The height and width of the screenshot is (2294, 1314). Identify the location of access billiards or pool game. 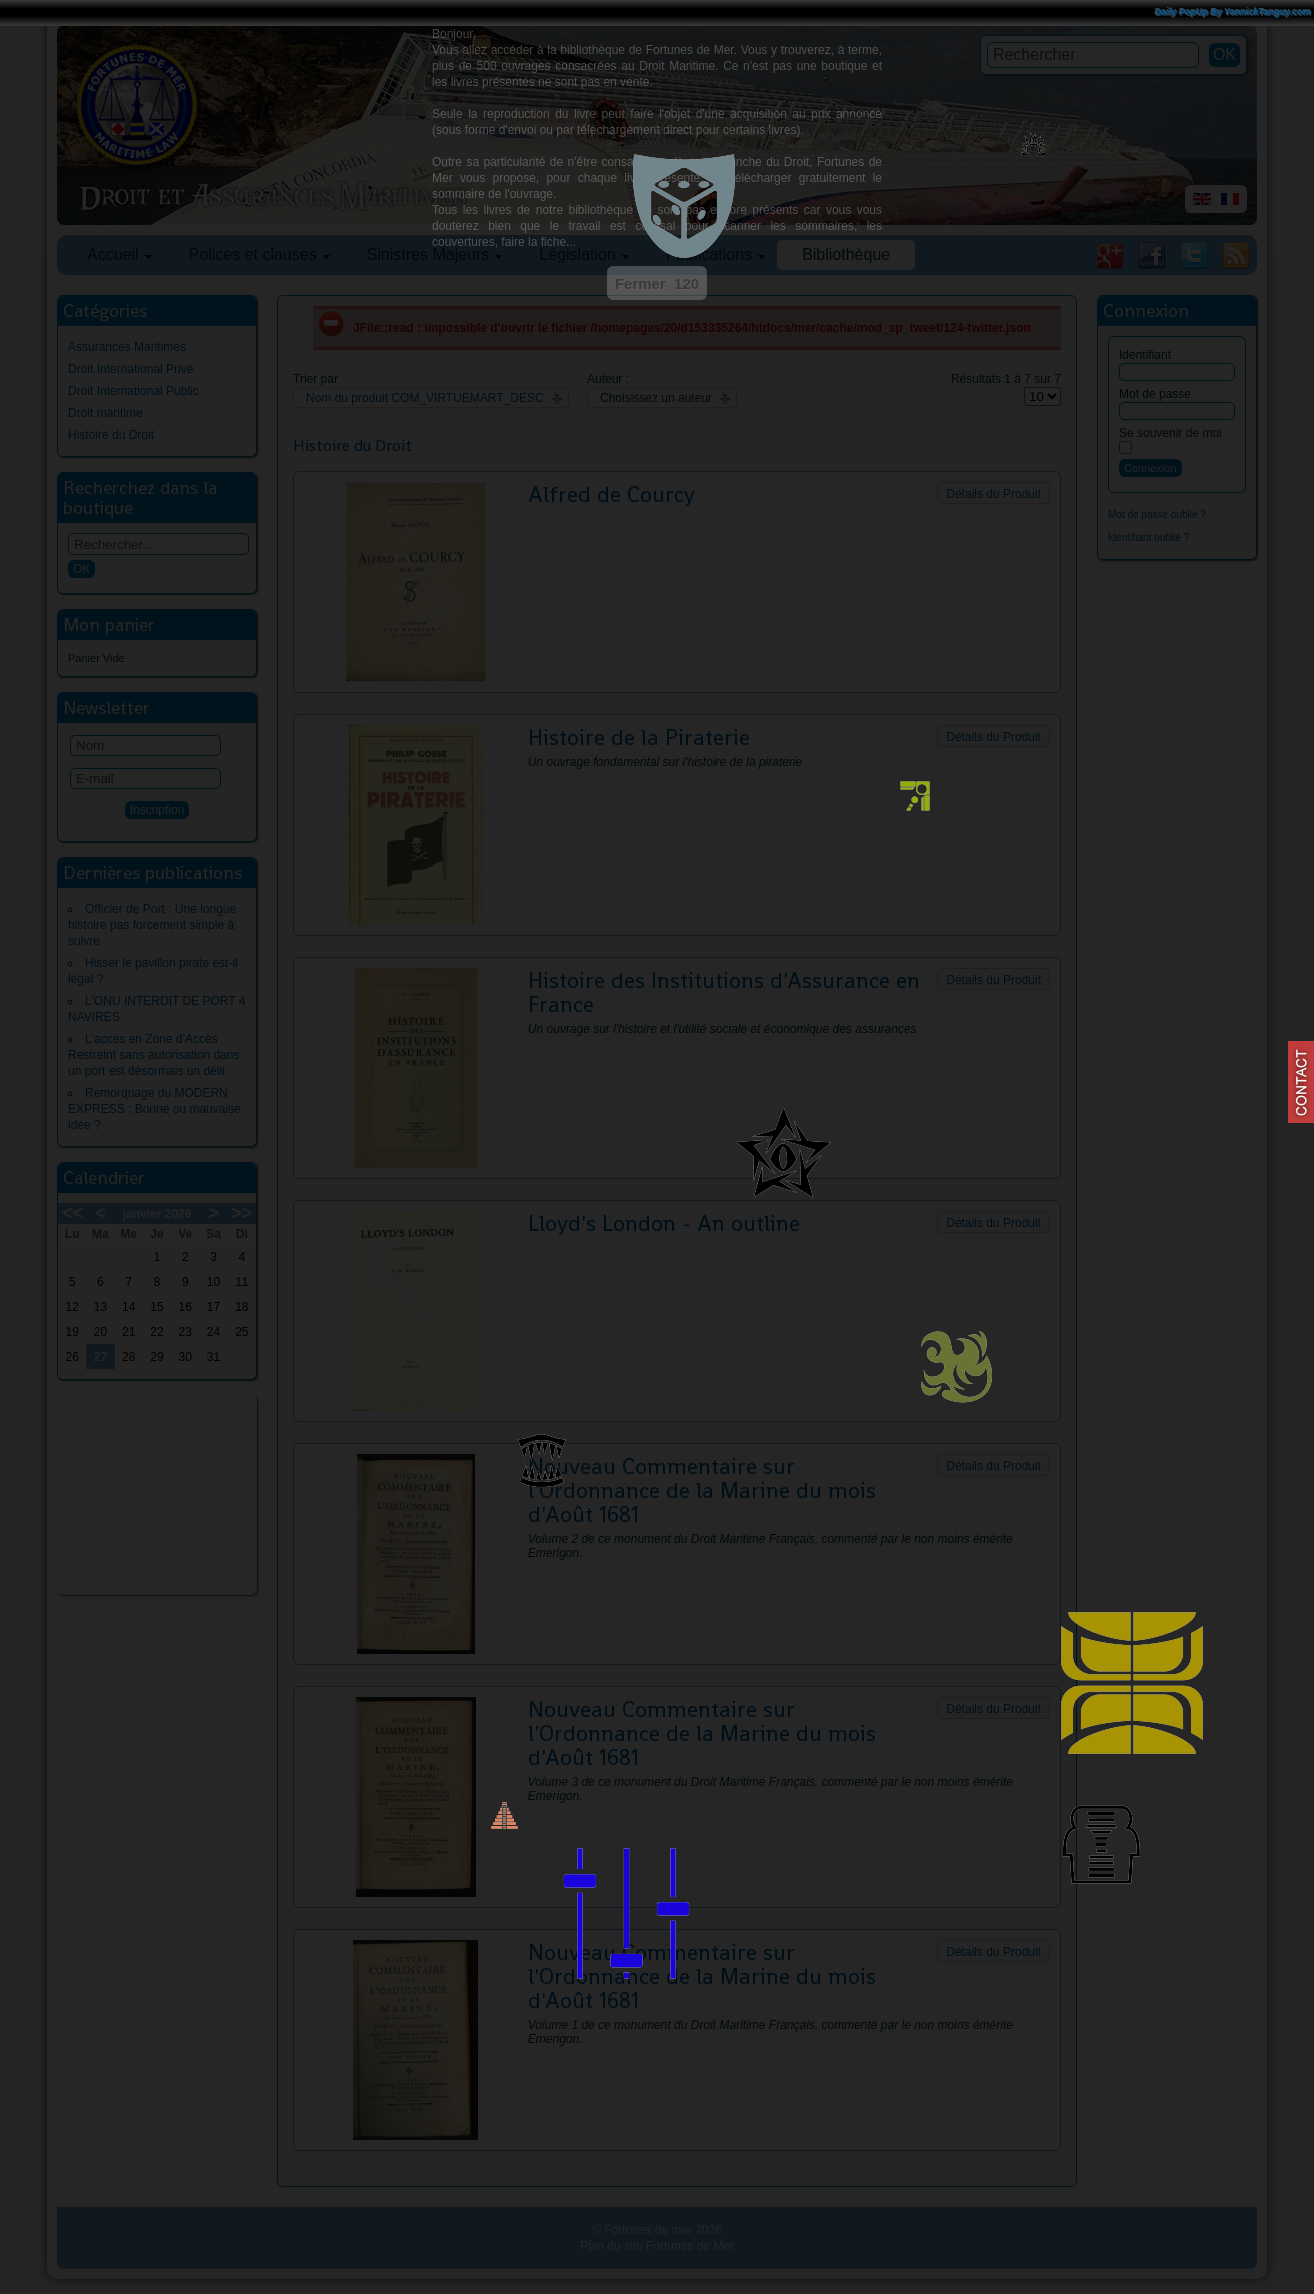
(915, 796).